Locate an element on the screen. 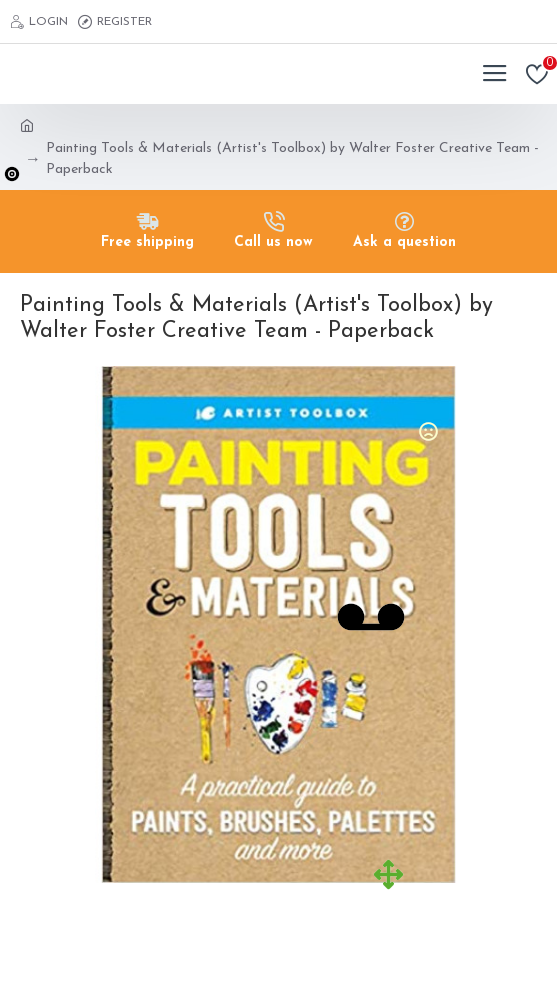 The width and height of the screenshot is (557, 988). move or reposition an element is located at coordinates (388, 874).